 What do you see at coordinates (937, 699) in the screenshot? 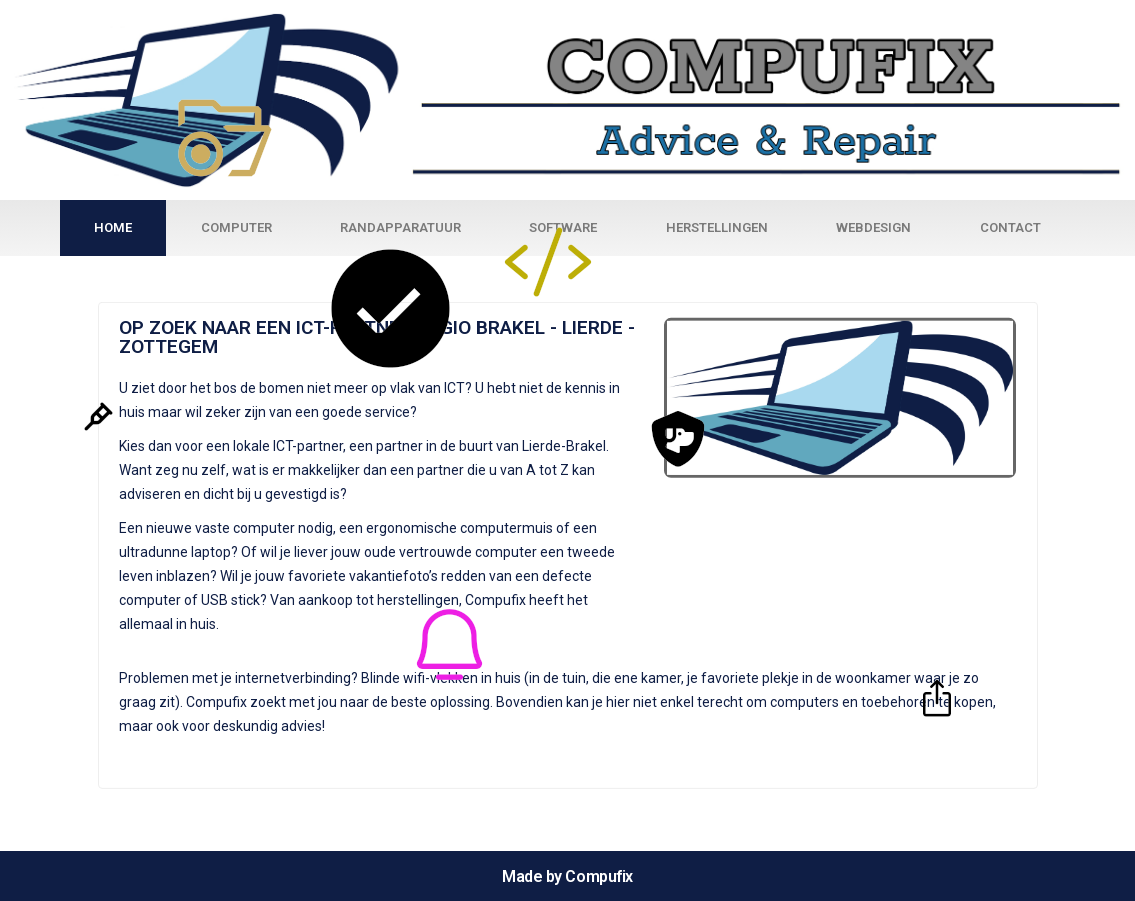
I see `share this content` at bounding box center [937, 699].